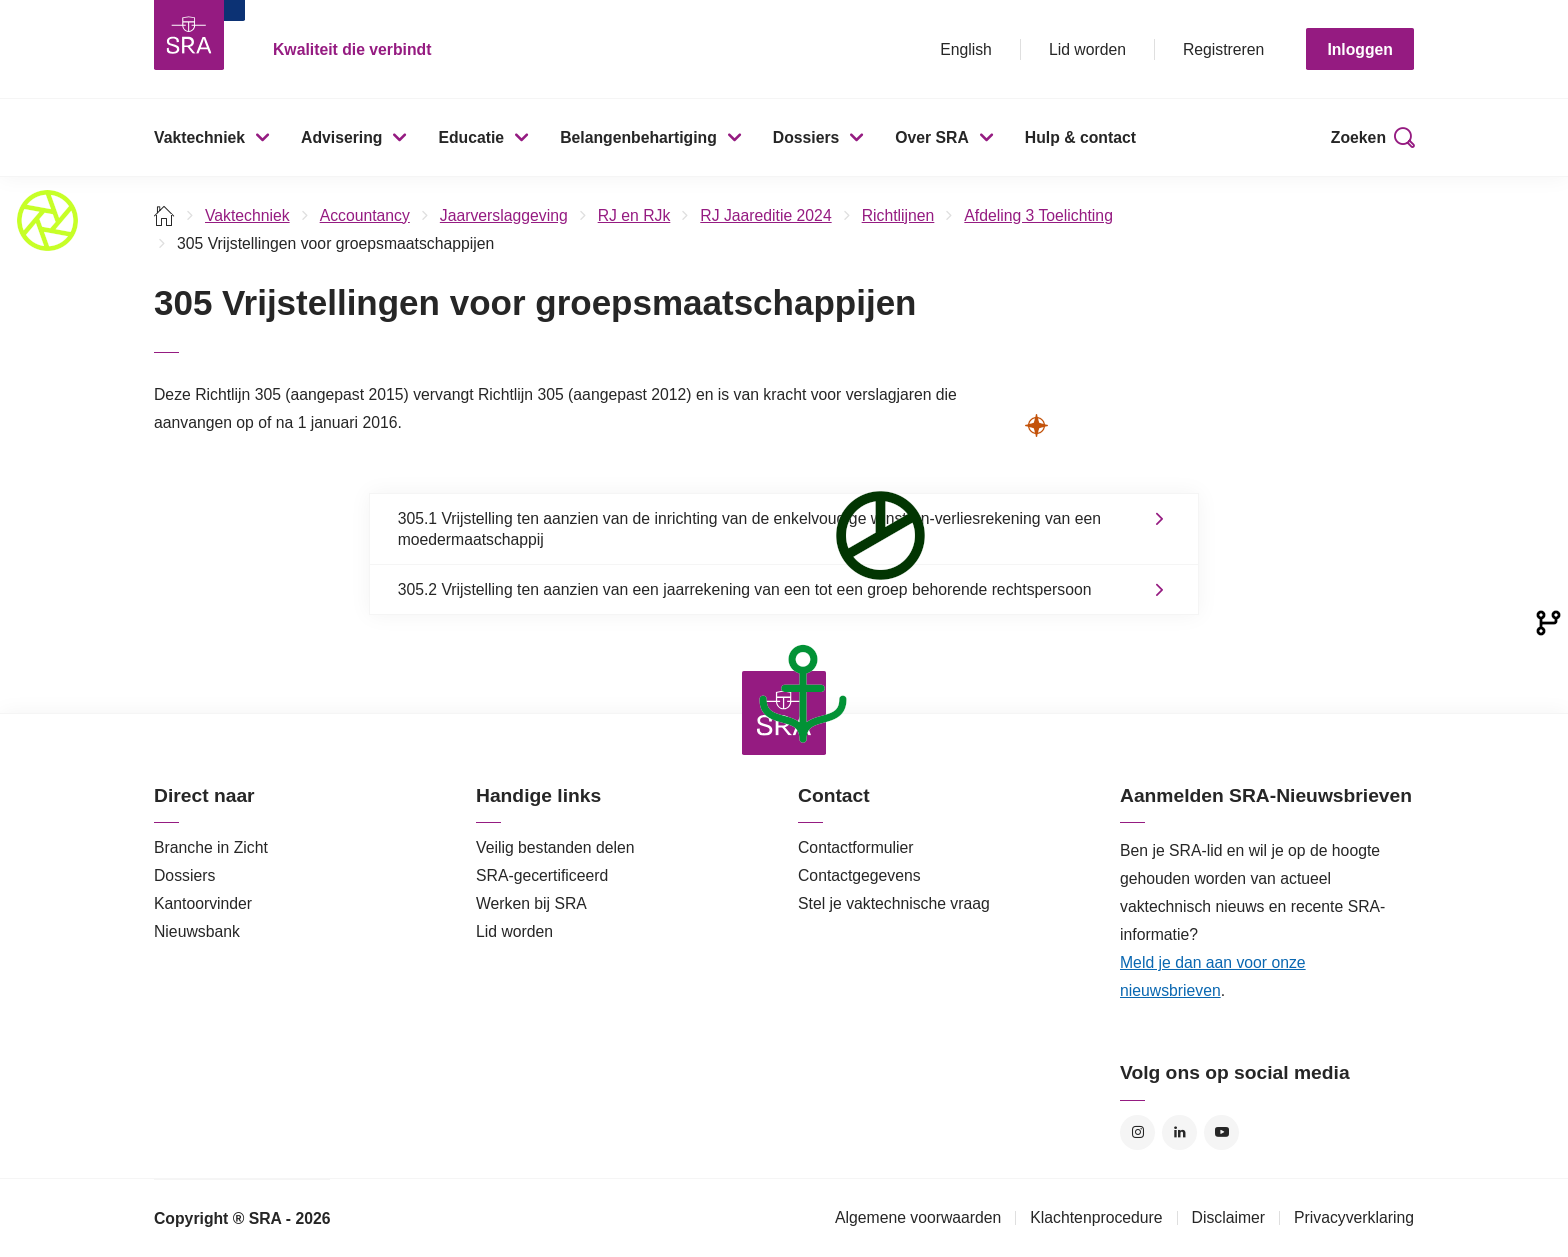  Describe the element at coordinates (803, 692) in the screenshot. I see `anchor link to a specific section on a page` at that location.